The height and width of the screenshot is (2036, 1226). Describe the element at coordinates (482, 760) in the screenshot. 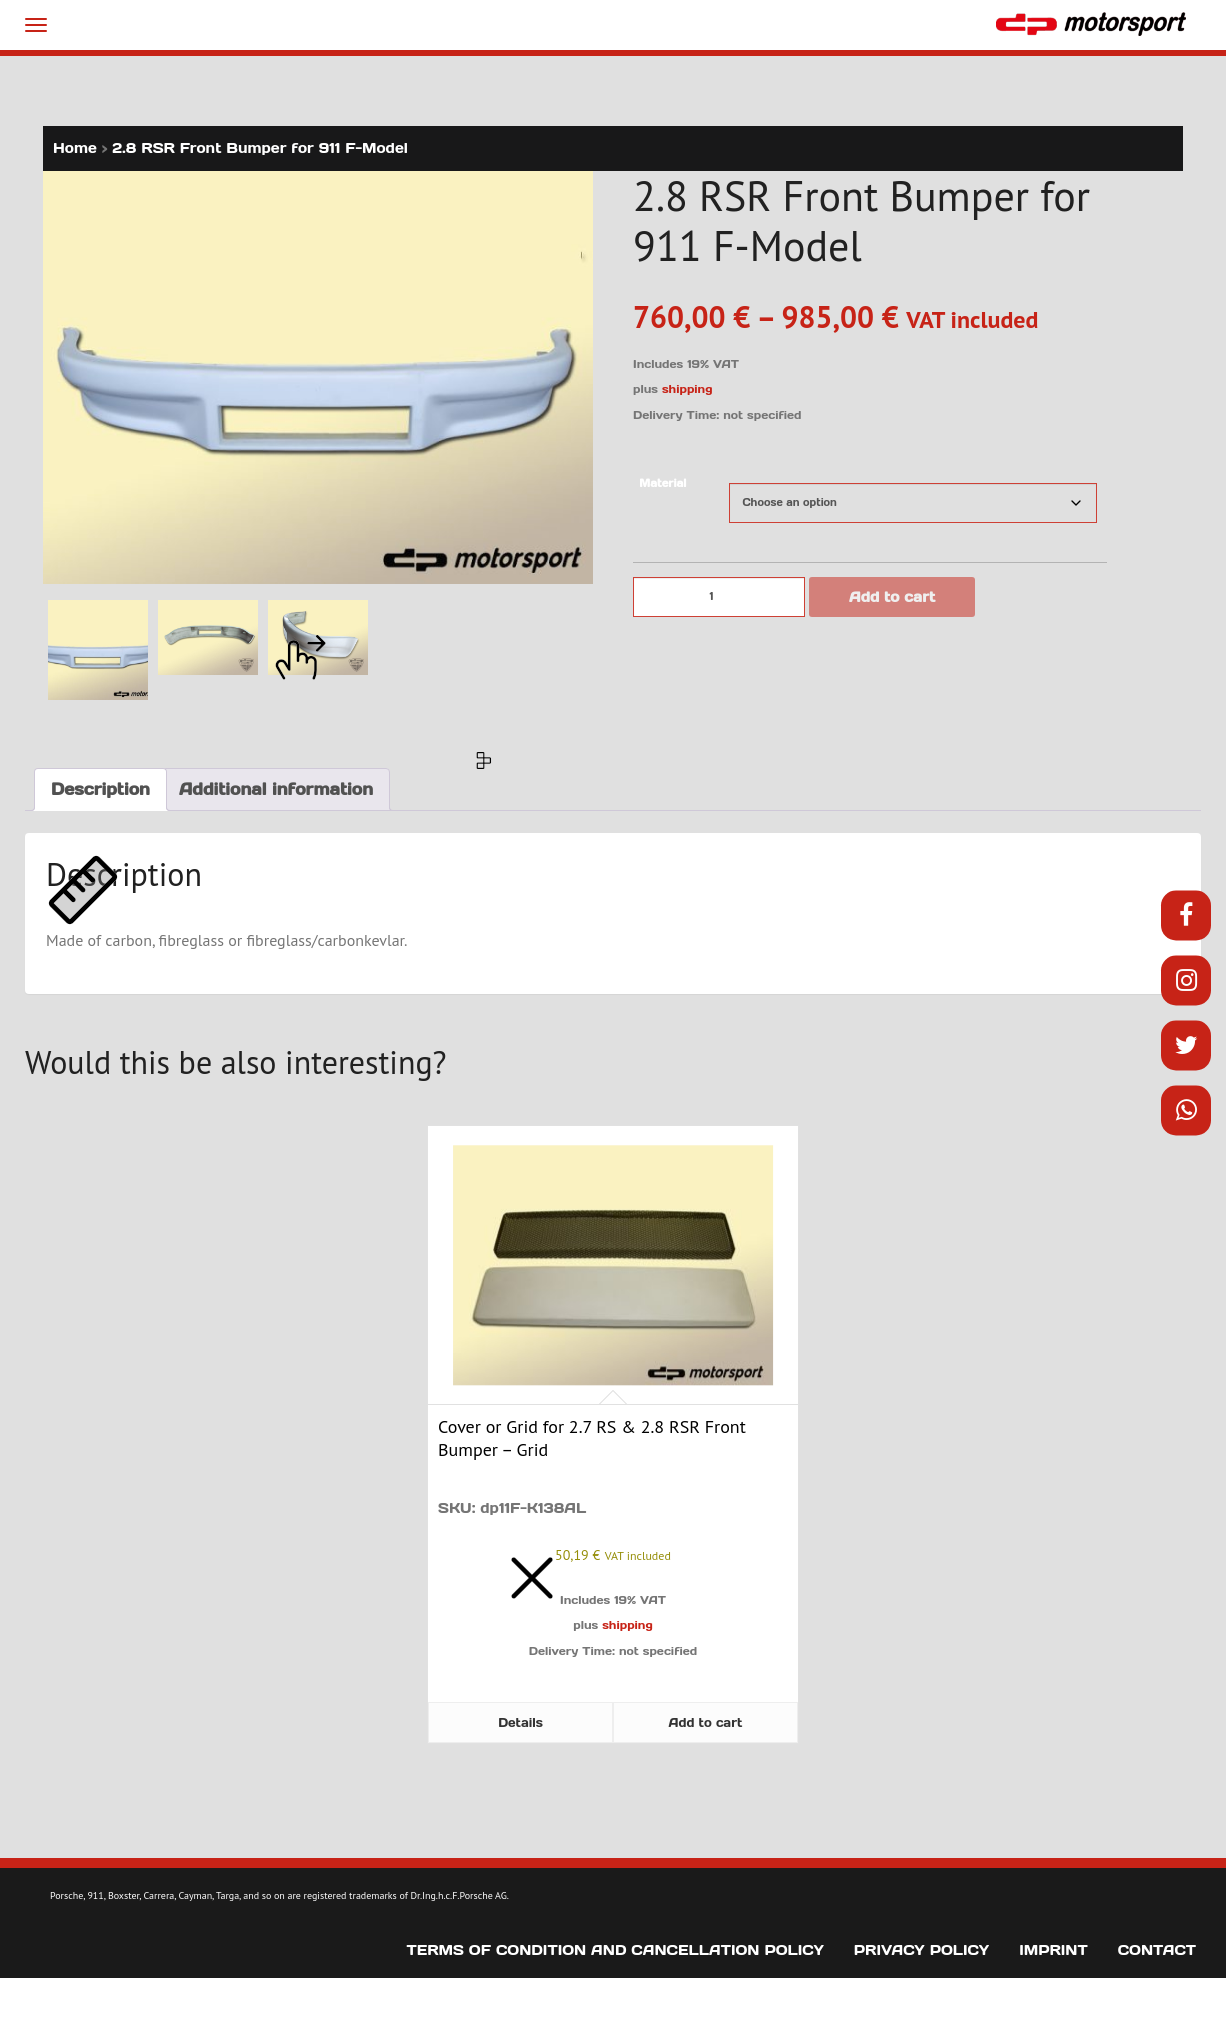

I see `open replit coding environment` at that location.